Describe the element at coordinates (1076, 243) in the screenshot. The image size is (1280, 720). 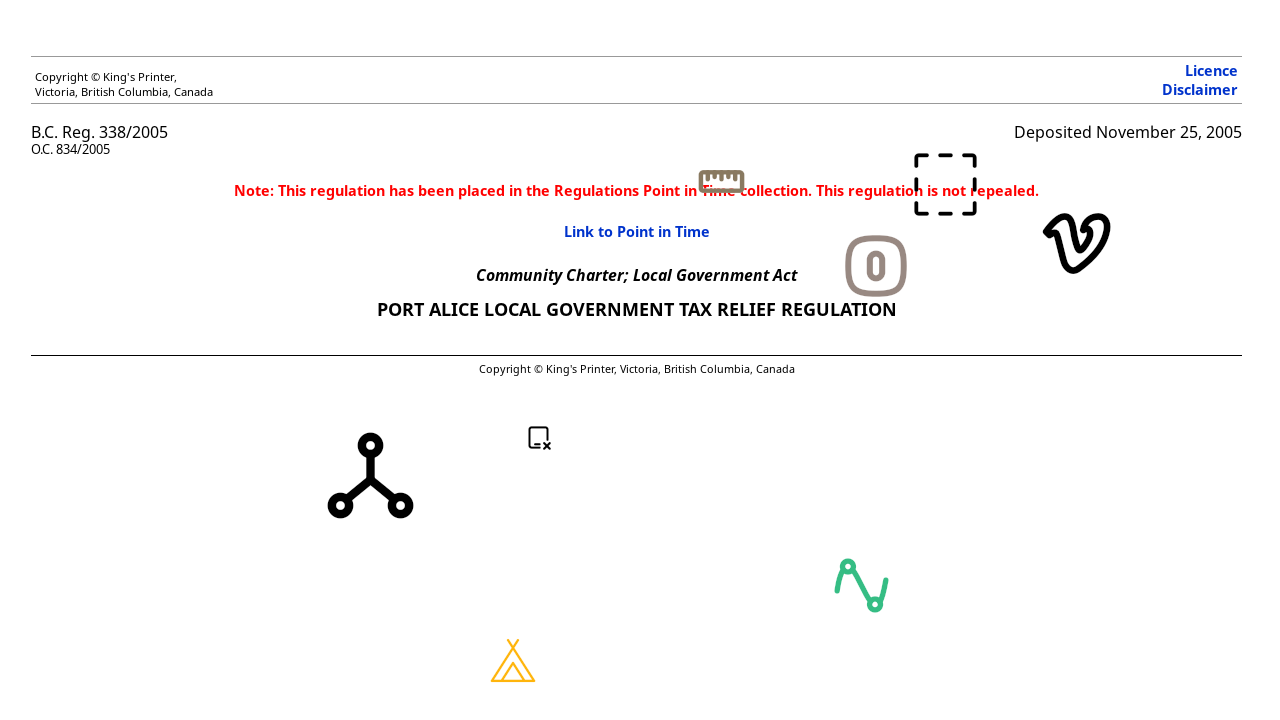
I see `open Vimeo app or website` at that location.